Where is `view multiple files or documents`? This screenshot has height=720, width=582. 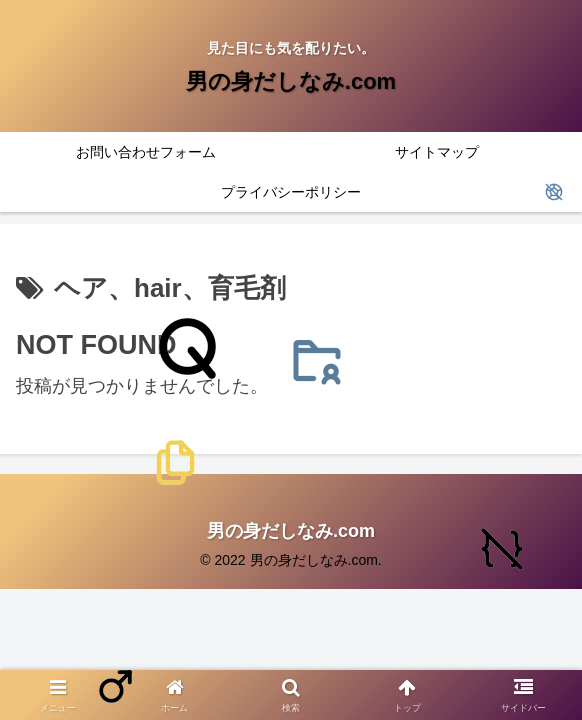 view multiple files or documents is located at coordinates (174, 462).